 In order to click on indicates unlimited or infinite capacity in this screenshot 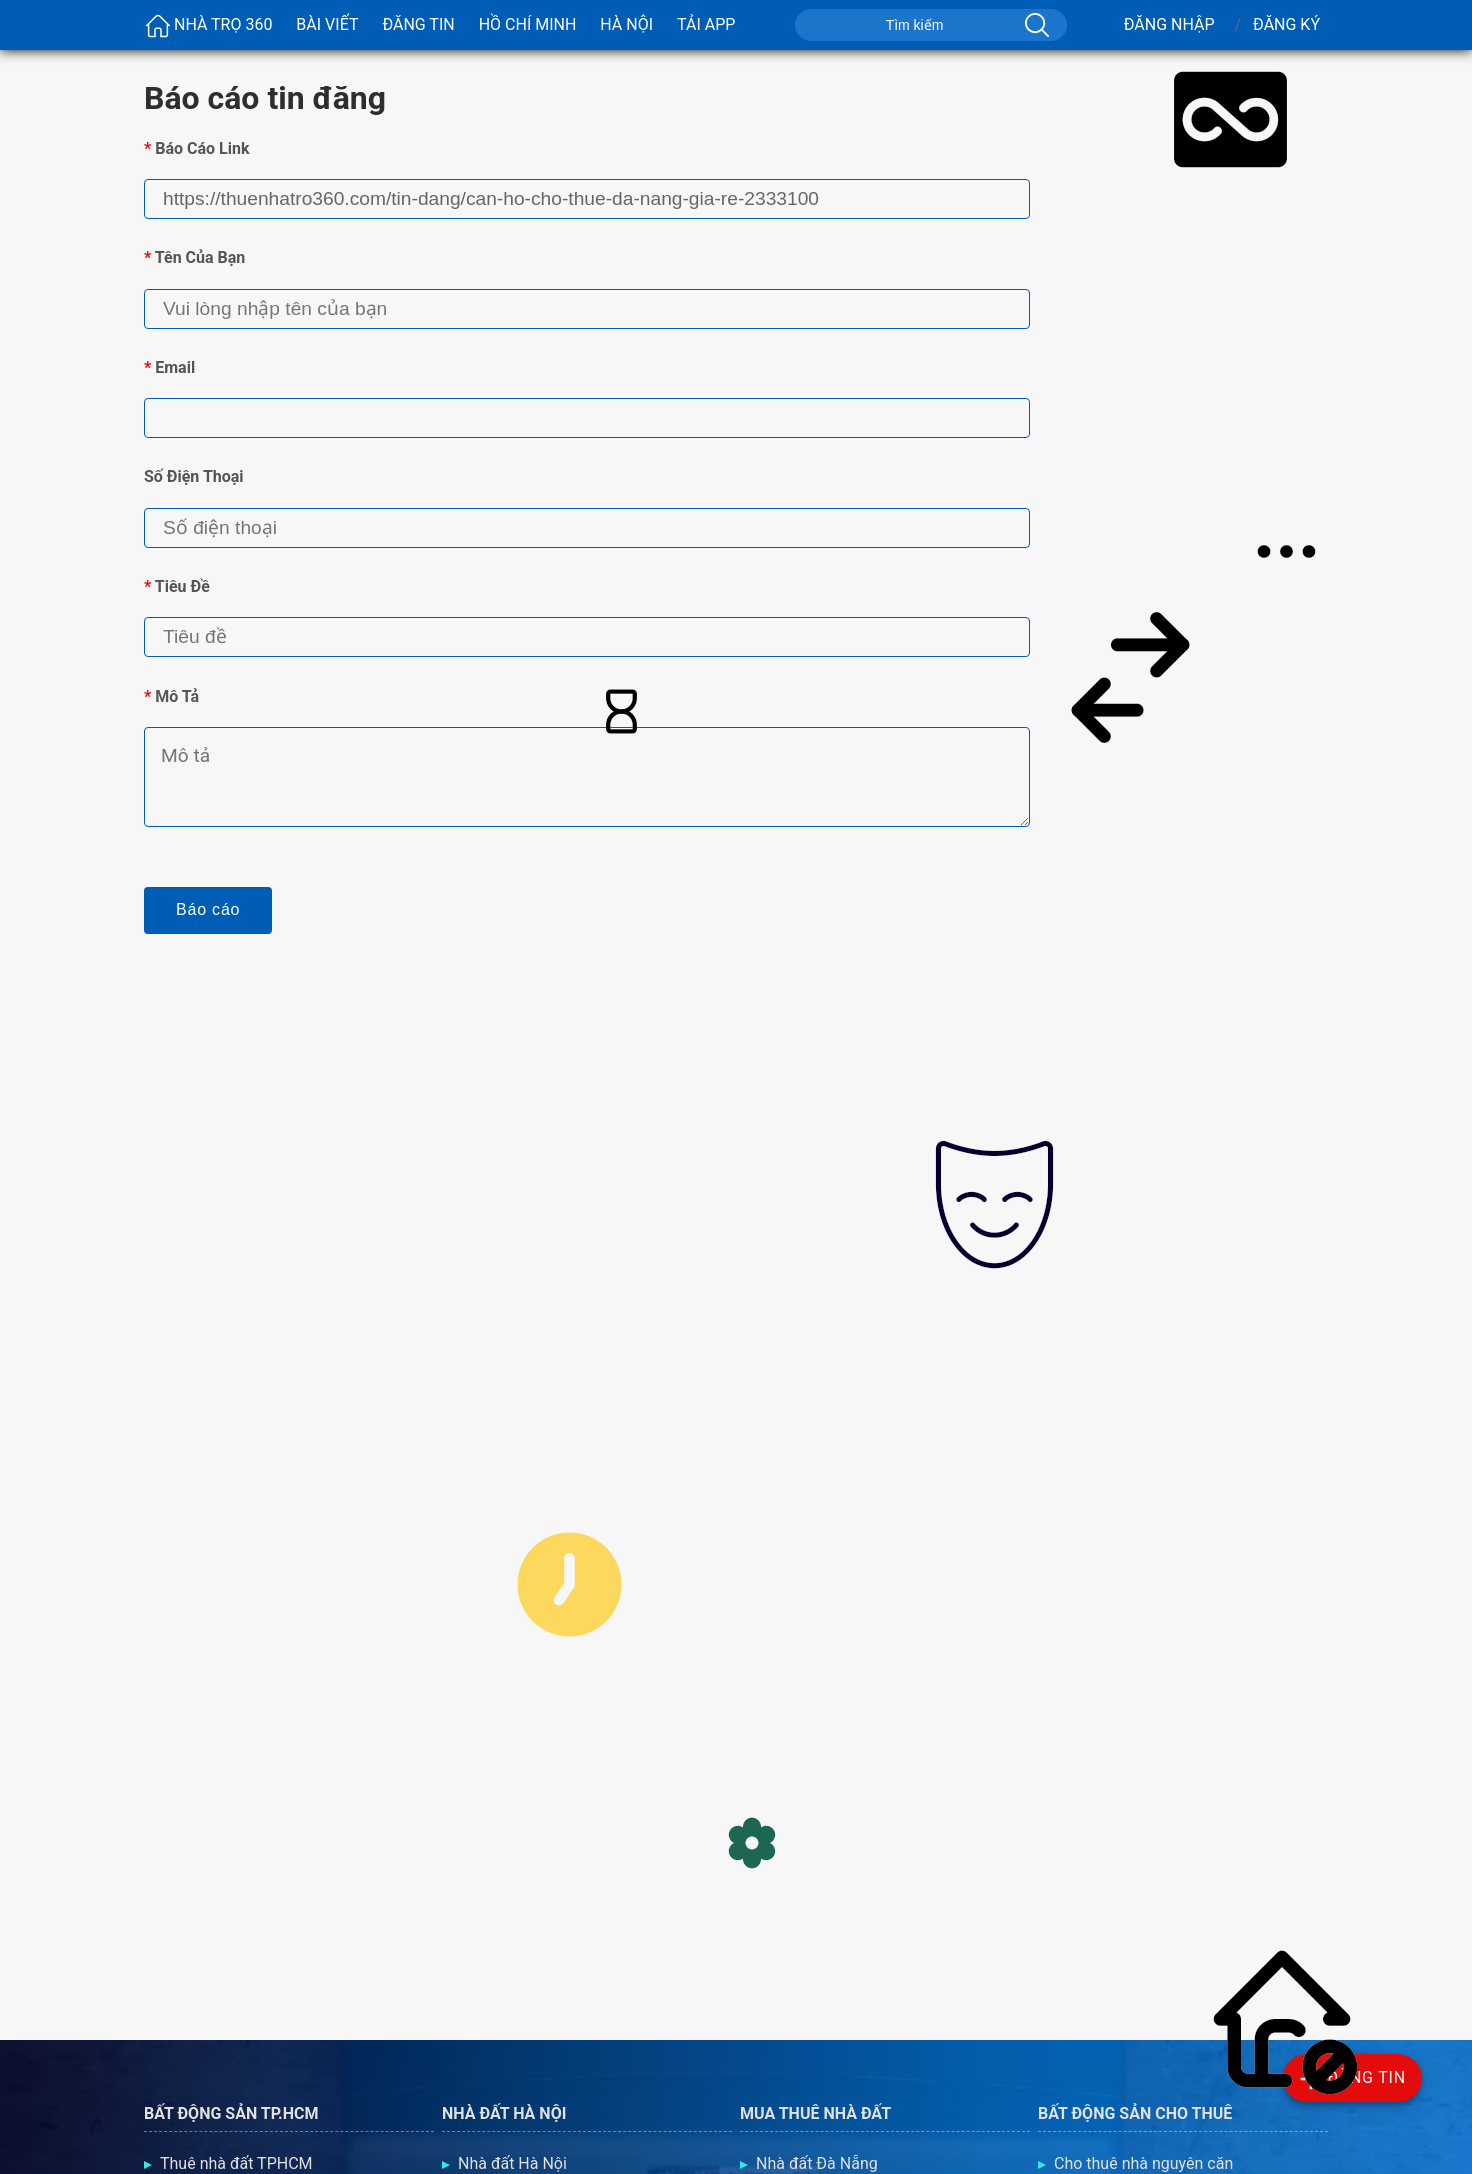, I will do `click(1230, 119)`.